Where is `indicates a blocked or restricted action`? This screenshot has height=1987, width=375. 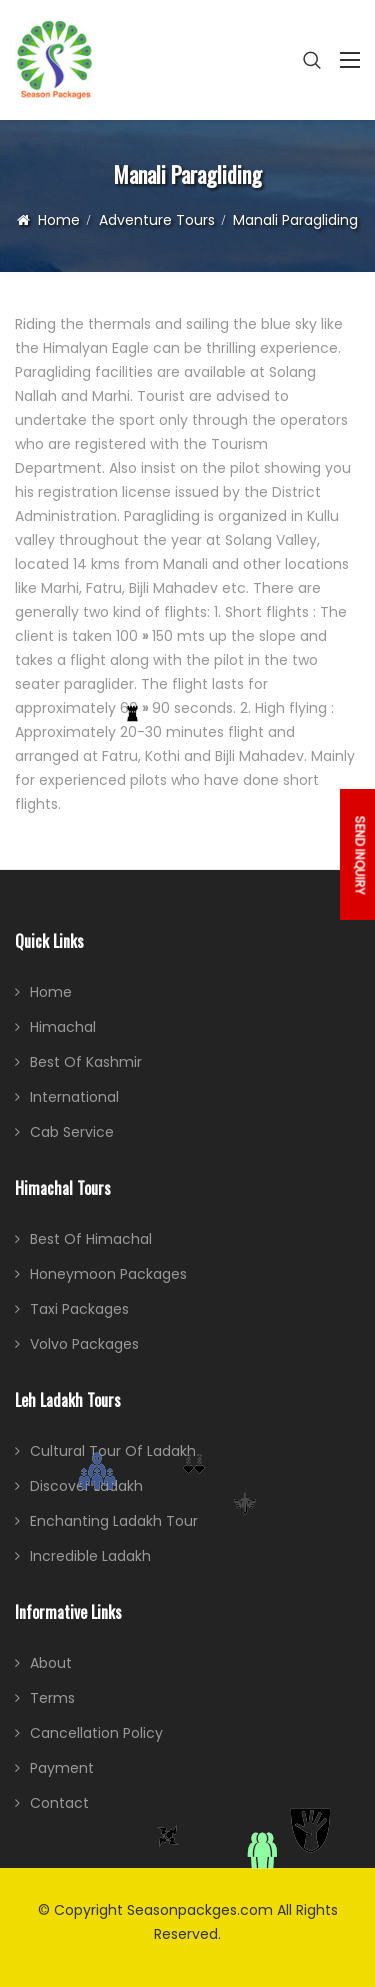 indicates a blocked or restricted action is located at coordinates (310, 1830).